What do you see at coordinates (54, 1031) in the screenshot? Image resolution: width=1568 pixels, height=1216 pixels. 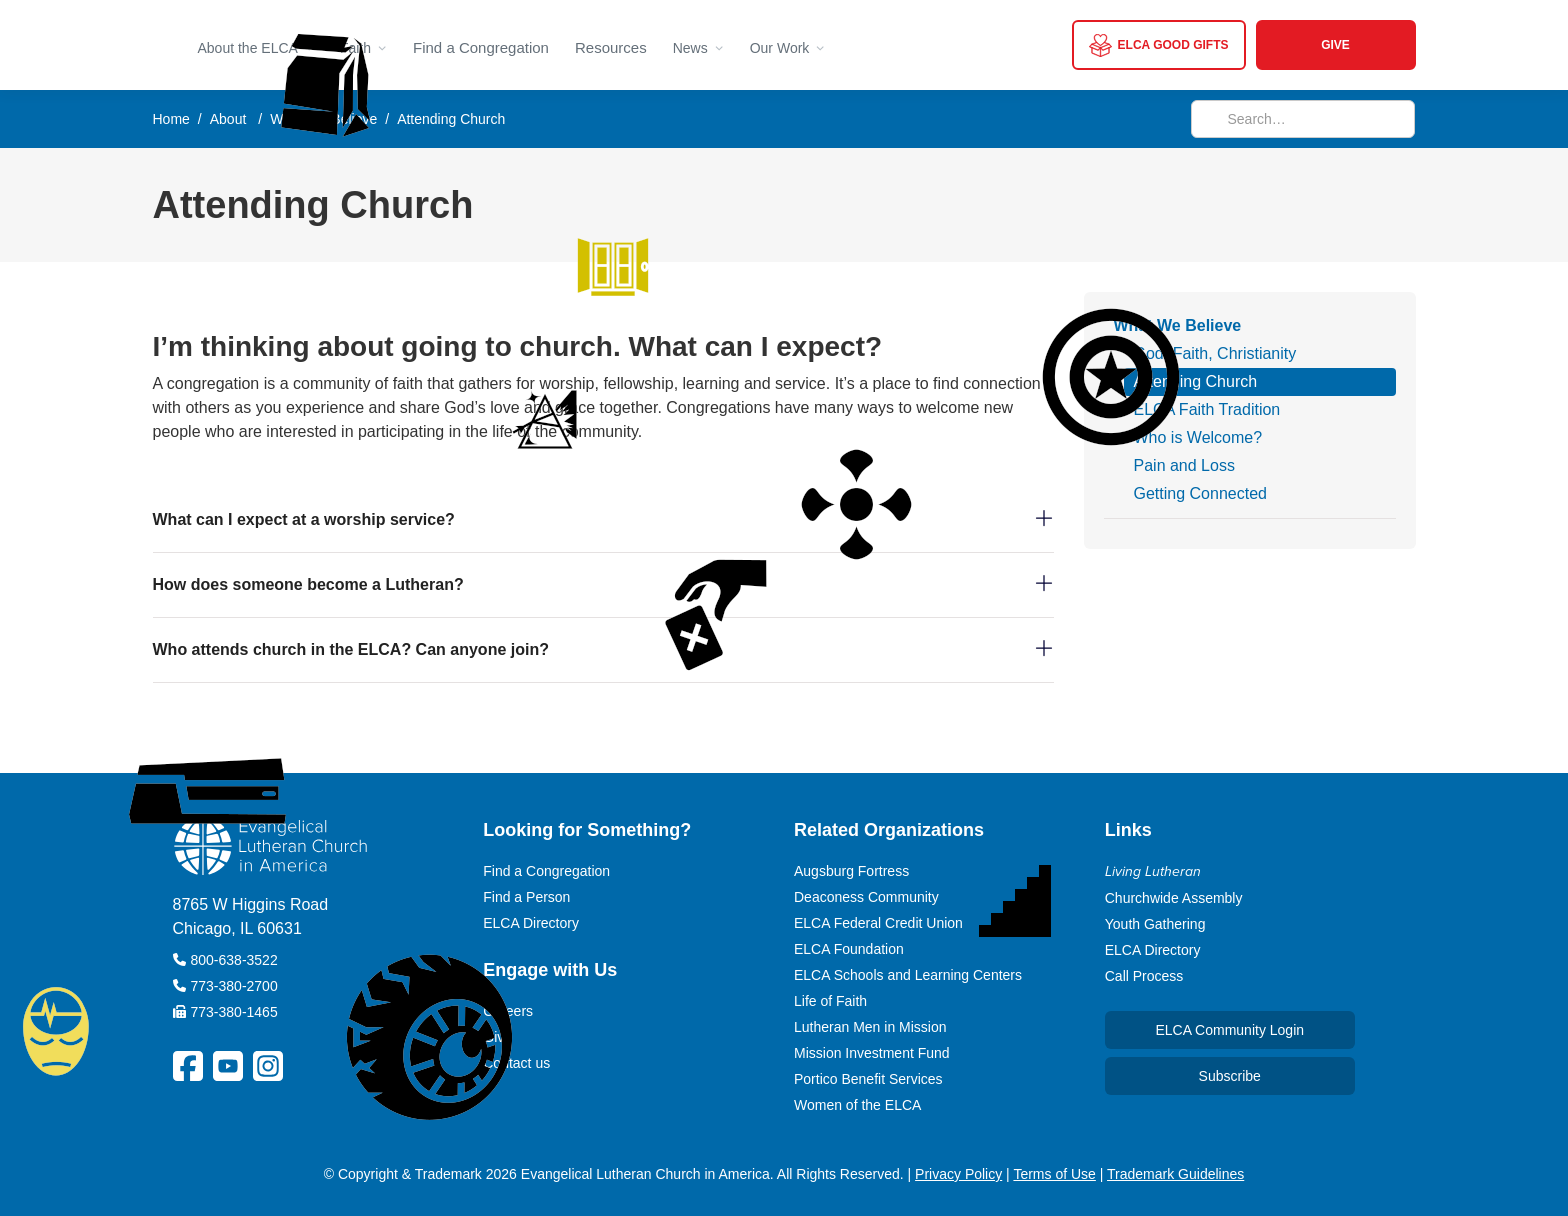 I see `indicates player is in a coma or unconscious state` at bounding box center [54, 1031].